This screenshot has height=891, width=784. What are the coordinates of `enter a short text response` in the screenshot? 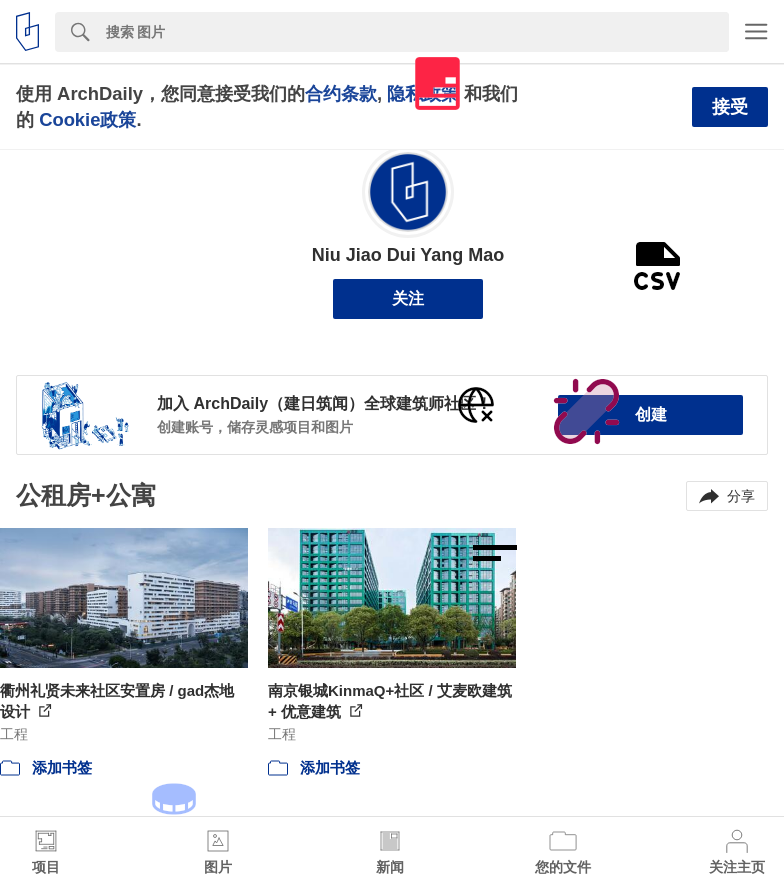 It's located at (495, 553).